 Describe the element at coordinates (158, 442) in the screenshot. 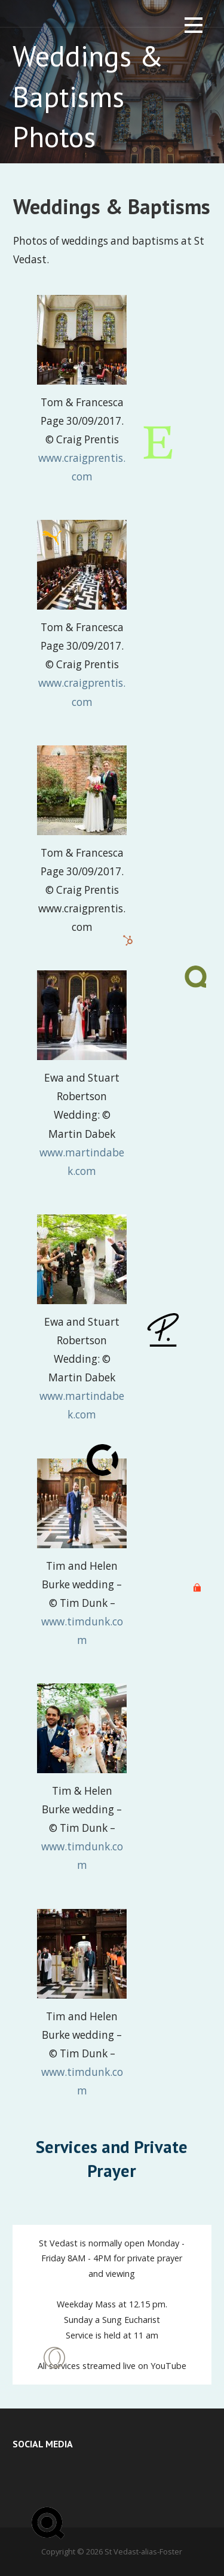

I see `open the Etsy app or website` at that location.